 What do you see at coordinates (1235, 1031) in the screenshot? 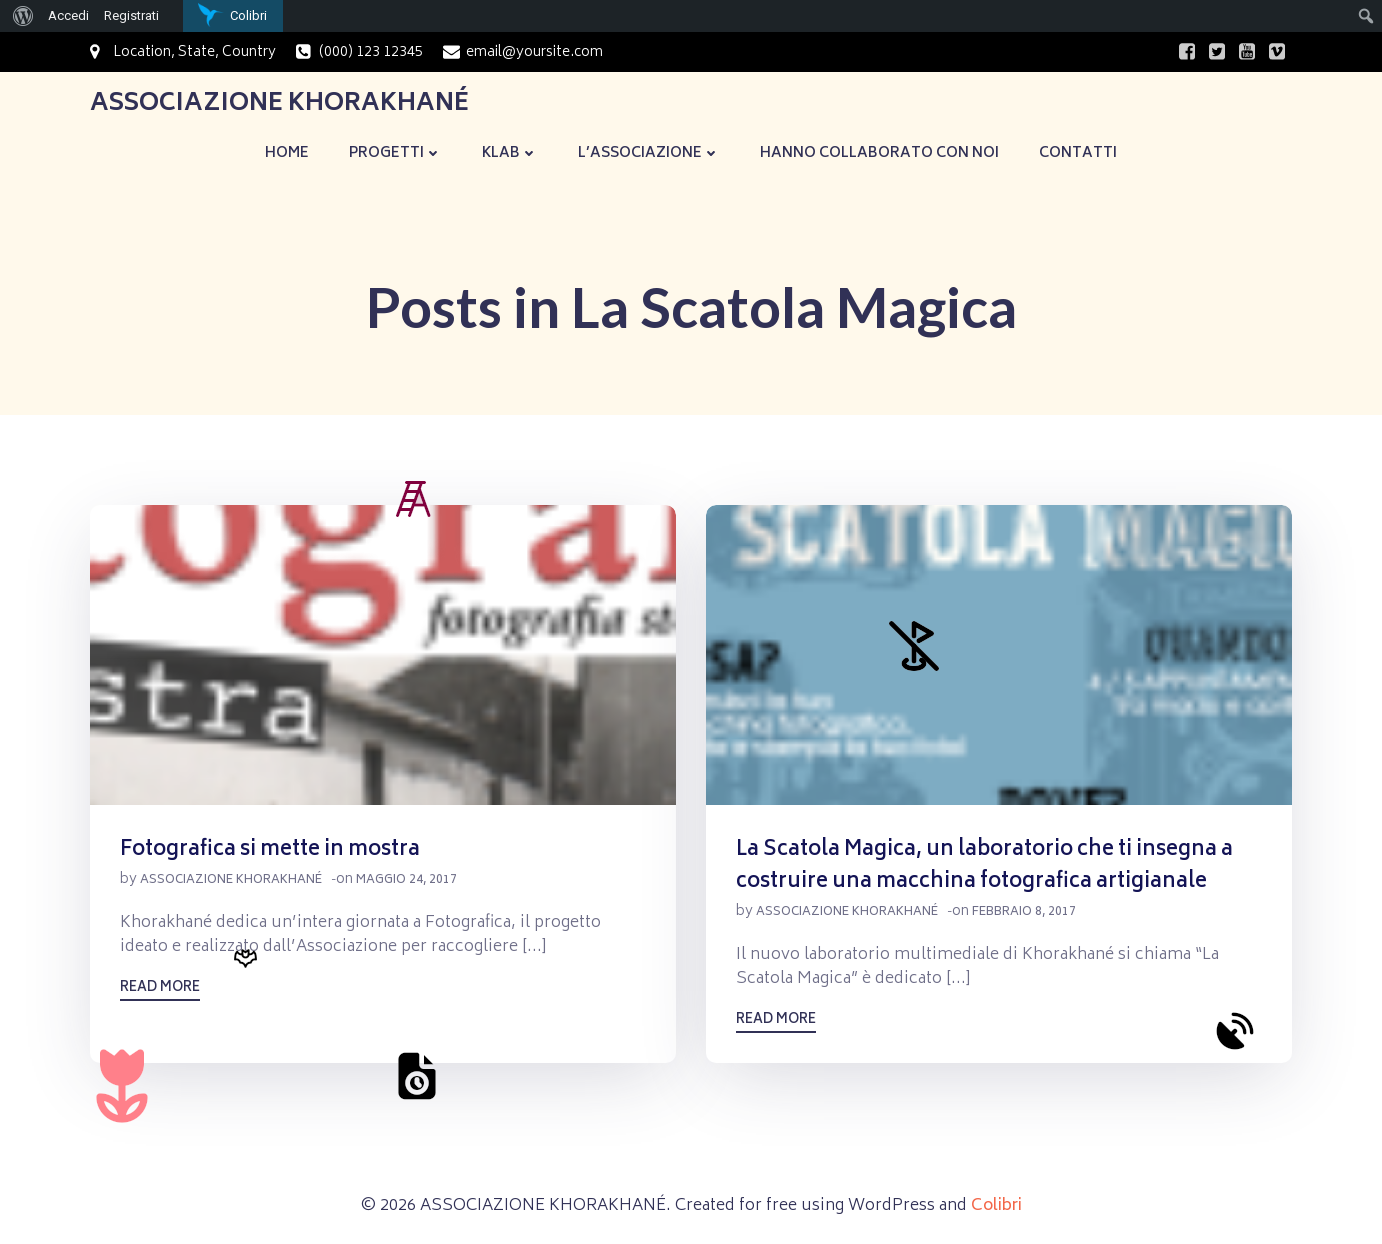
I see `access satellite or broadcast settings` at bounding box center [1235, 1031].